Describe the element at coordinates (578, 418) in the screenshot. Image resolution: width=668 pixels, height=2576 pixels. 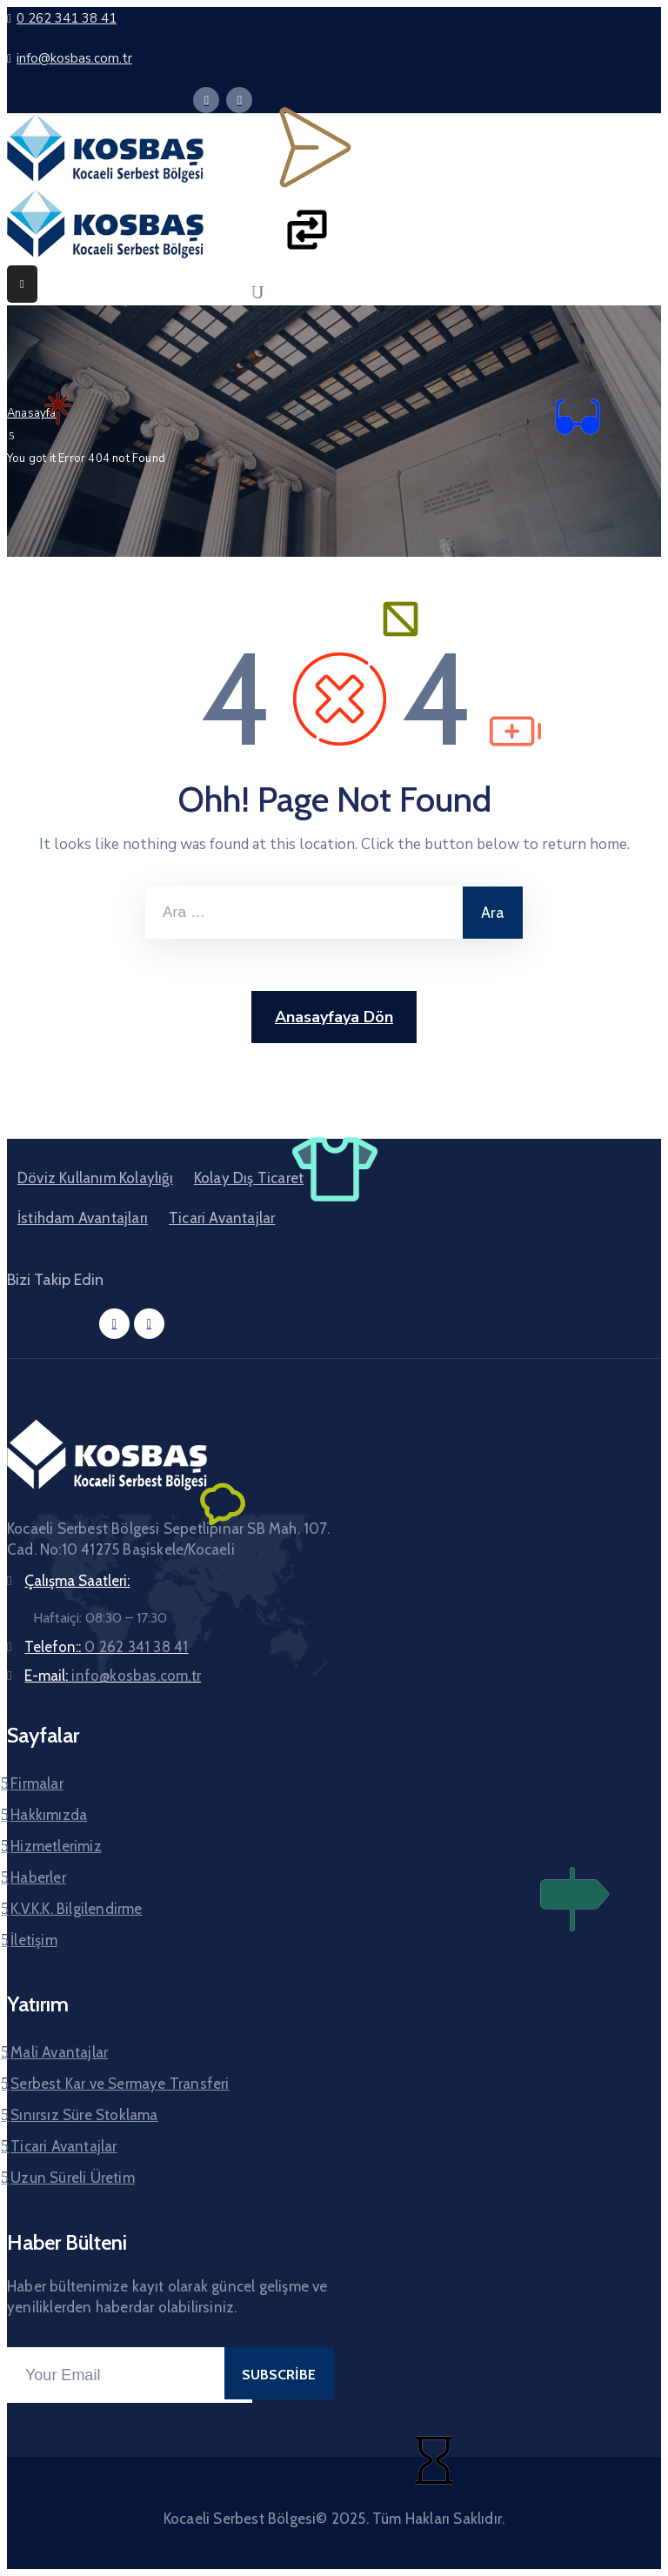
I see `enable reading mode or accessibility features` at that location.